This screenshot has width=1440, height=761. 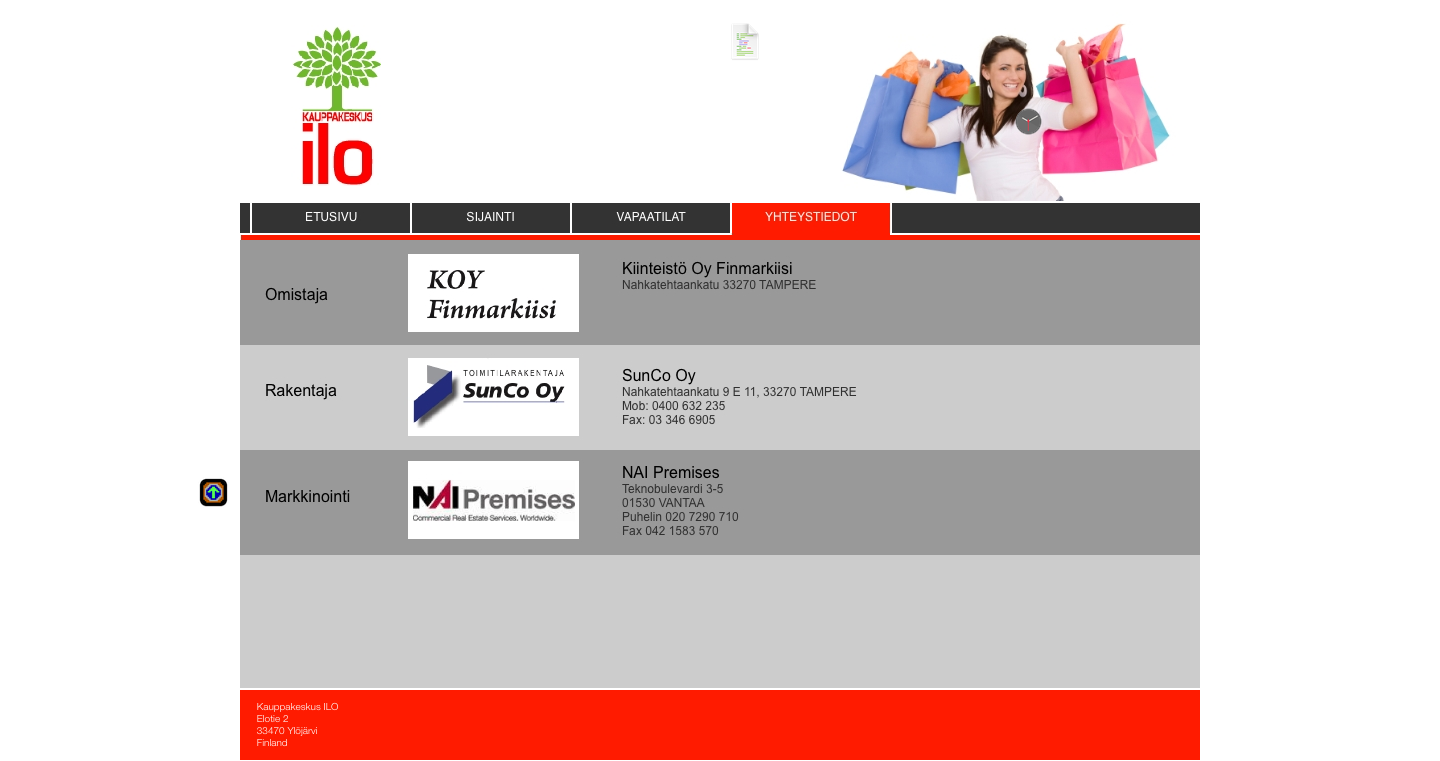 What do you see at coordinates (213, 492) in the screenshot?
I see `launch the AAAAXY puzzle game` at bounding box center [213, 492].